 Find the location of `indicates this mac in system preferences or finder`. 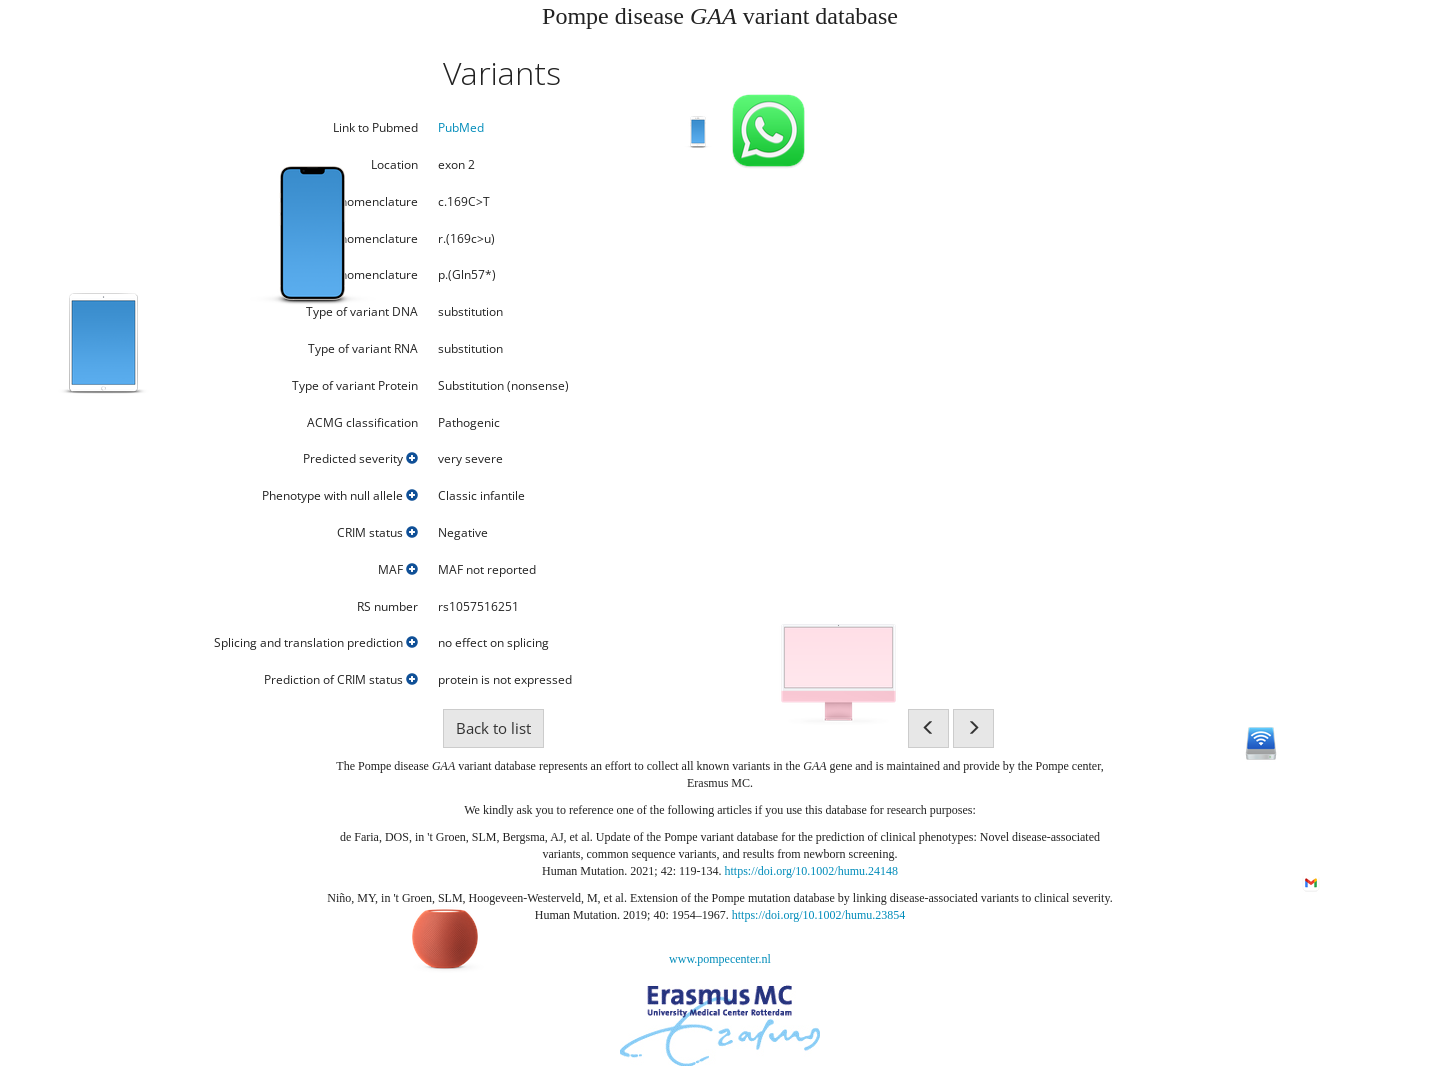

indicates this mac in system preferences or finder is located at coordinates (838, 670).